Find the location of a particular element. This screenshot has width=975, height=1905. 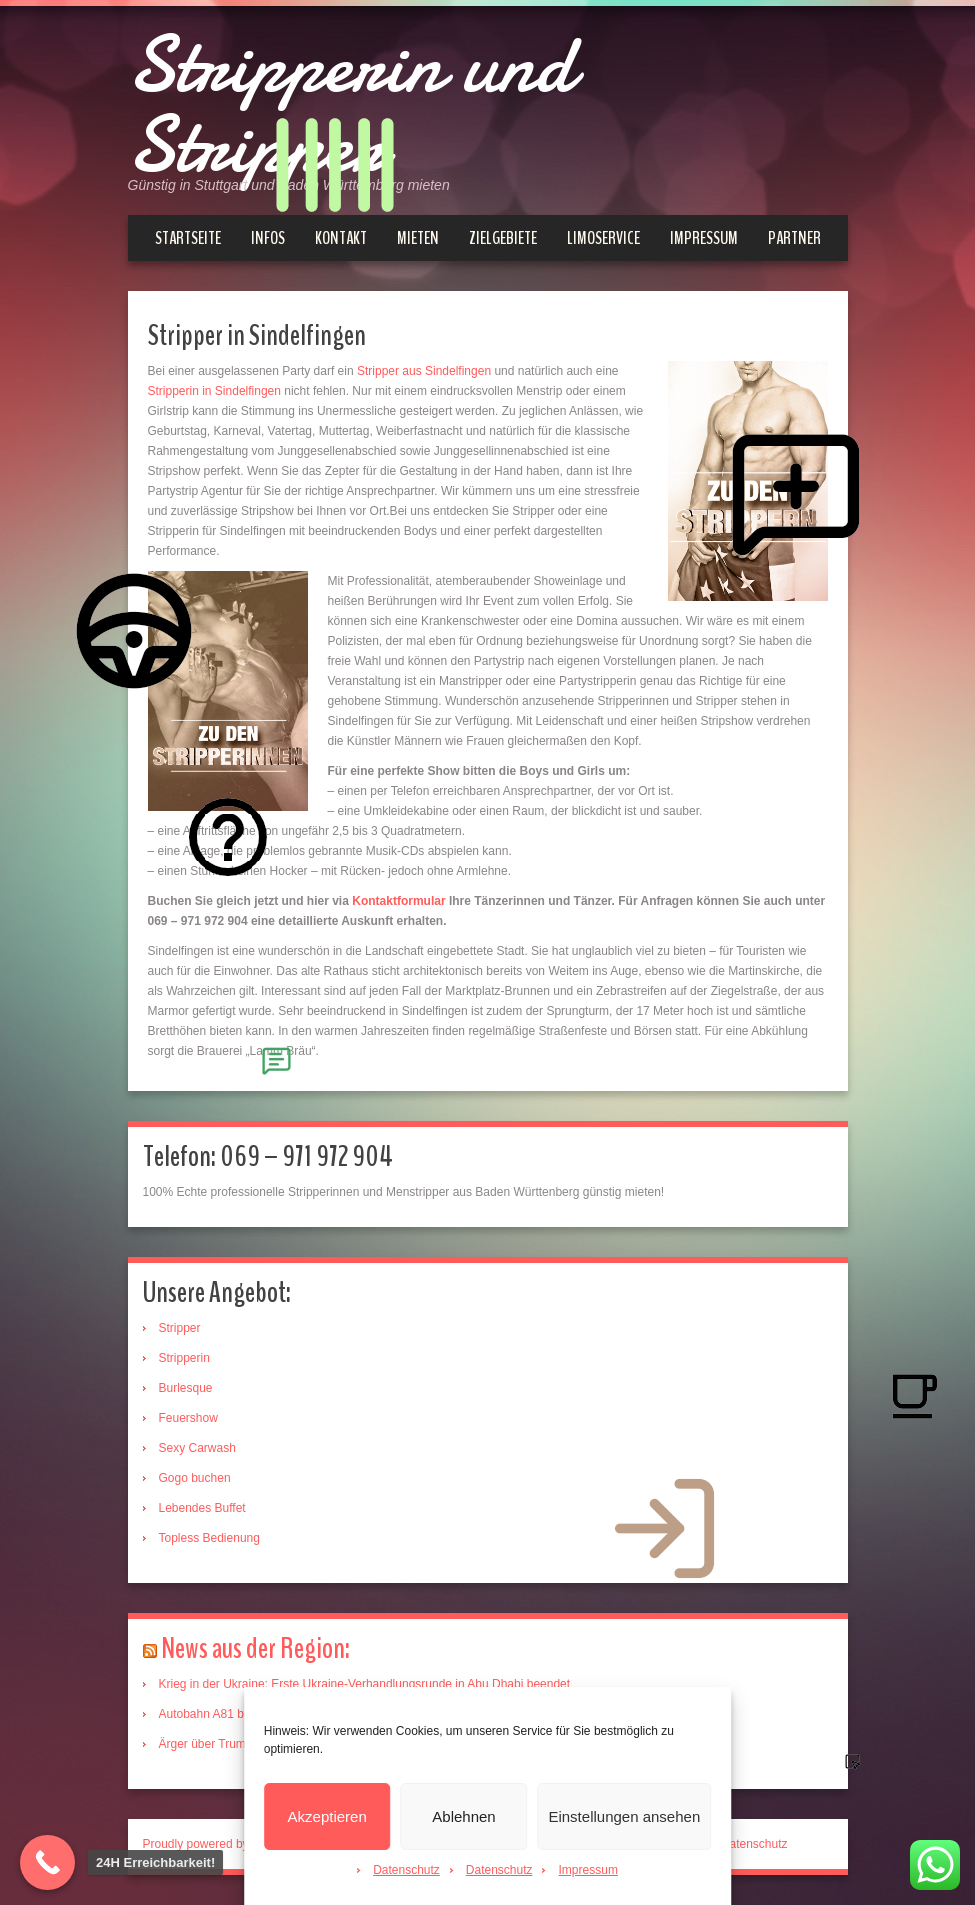

select or interact with an element is located at coordinates (852, 1761).